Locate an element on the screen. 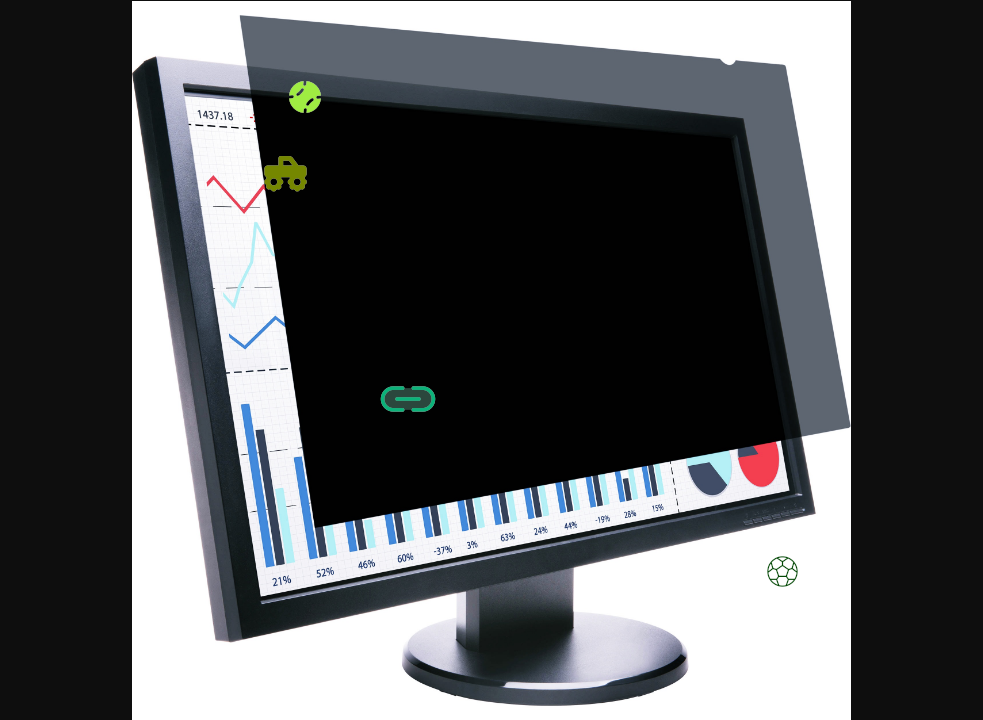 This screenshot has width=983, height=720. view baseball scores or stats is located at coordinates (305, 97).